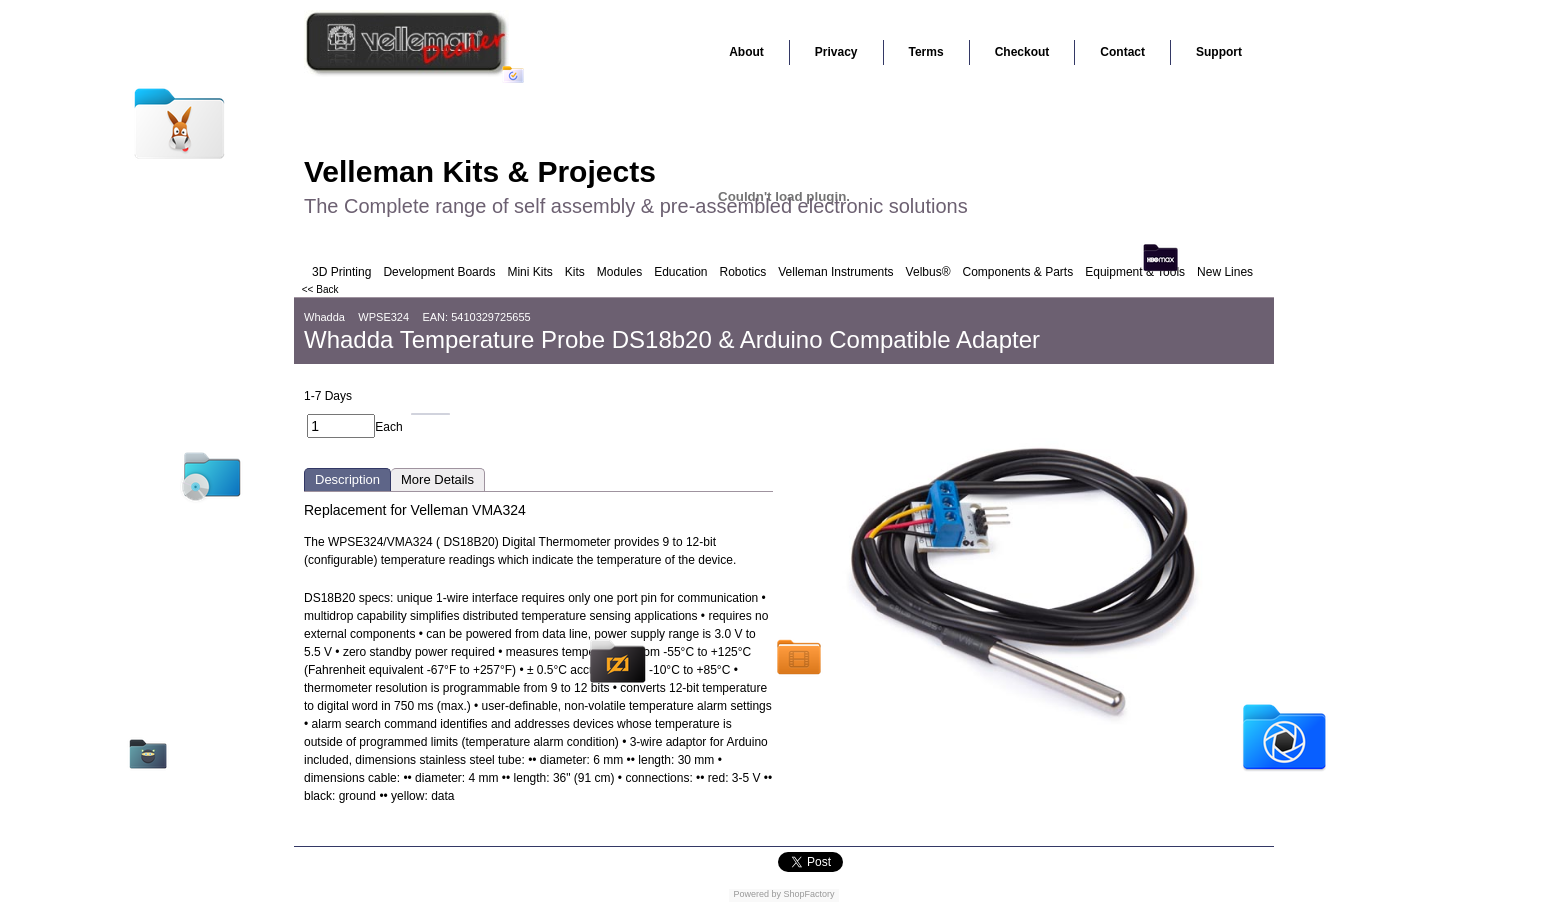 Image resolution: width=1568 pixels, height=912 pixels. Describe the element at coordinates (1284, 739) in the screenshot. I see `open keyshot project files folder` at that location.